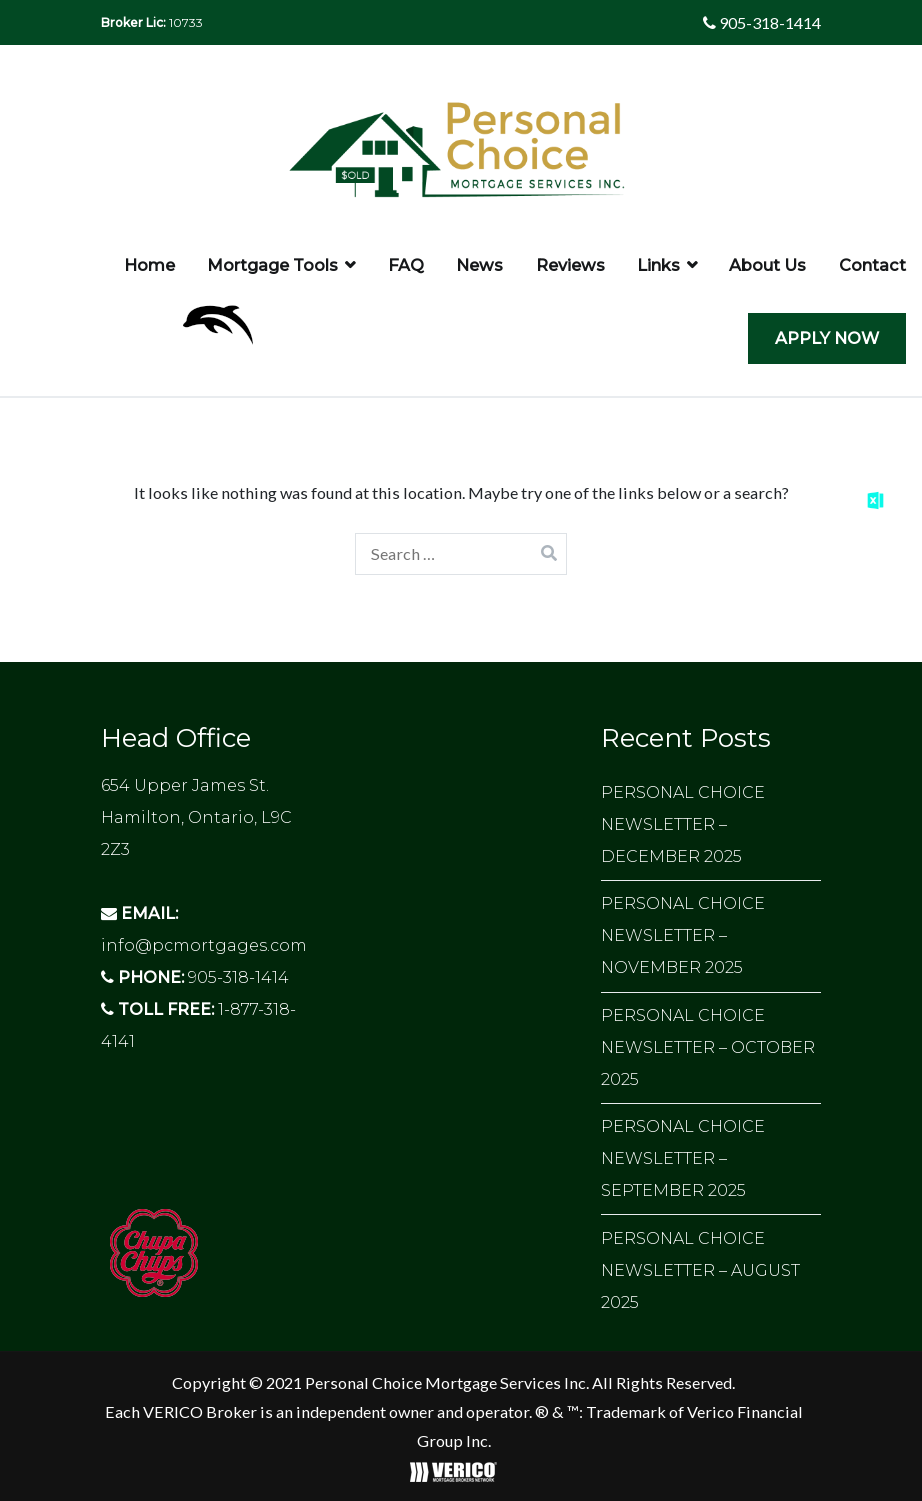 The width and height of the screenshot is (922, 1501). What do you see at coordinates (154, 1253) in the screenshot?
I see `chupa chups brand logo` at bounding box center [154, 1253].